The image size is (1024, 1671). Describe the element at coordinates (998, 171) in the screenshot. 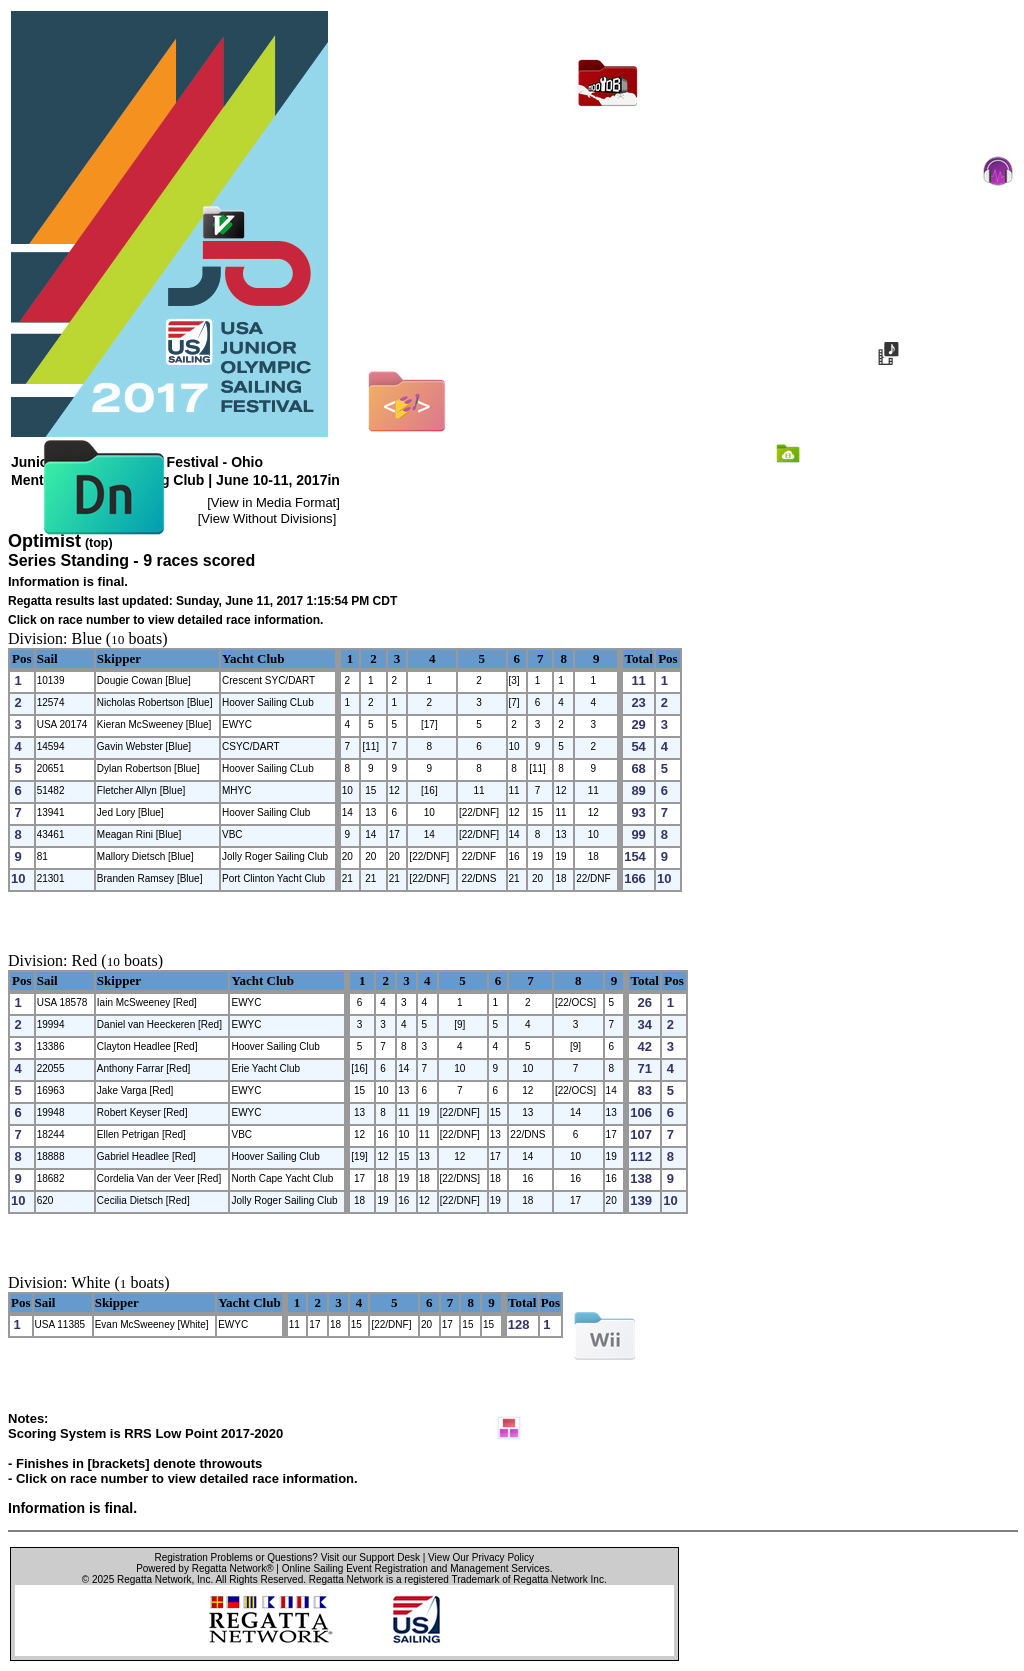

I see `audio output device connected` at that location.